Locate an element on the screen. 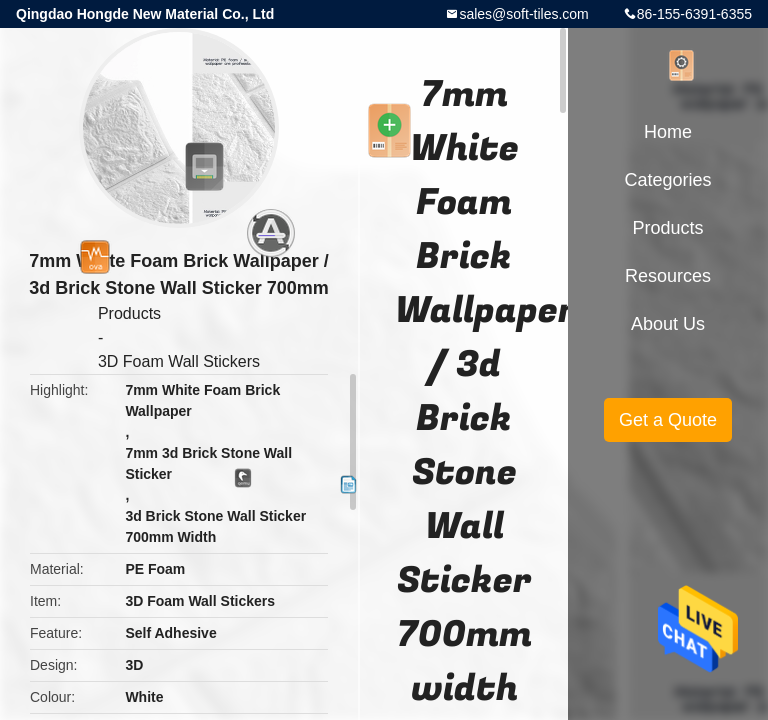 This screenshot has width=768, height=720. open a VirtualBox appliance file (.ova) is located at coordinates (95, 257).